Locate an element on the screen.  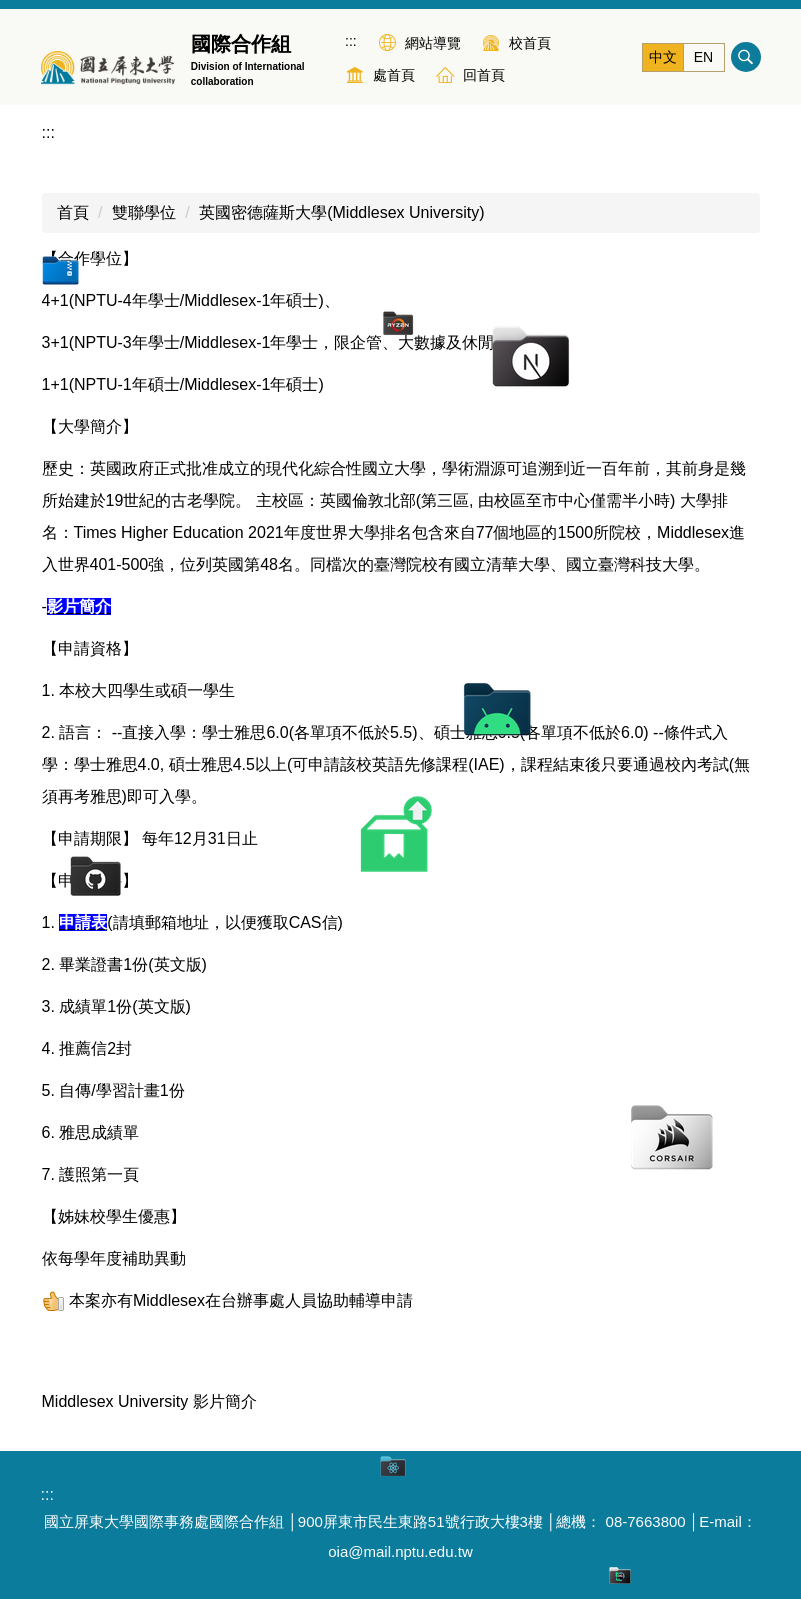
open next.js project folder is located at coordinates (530, 358).